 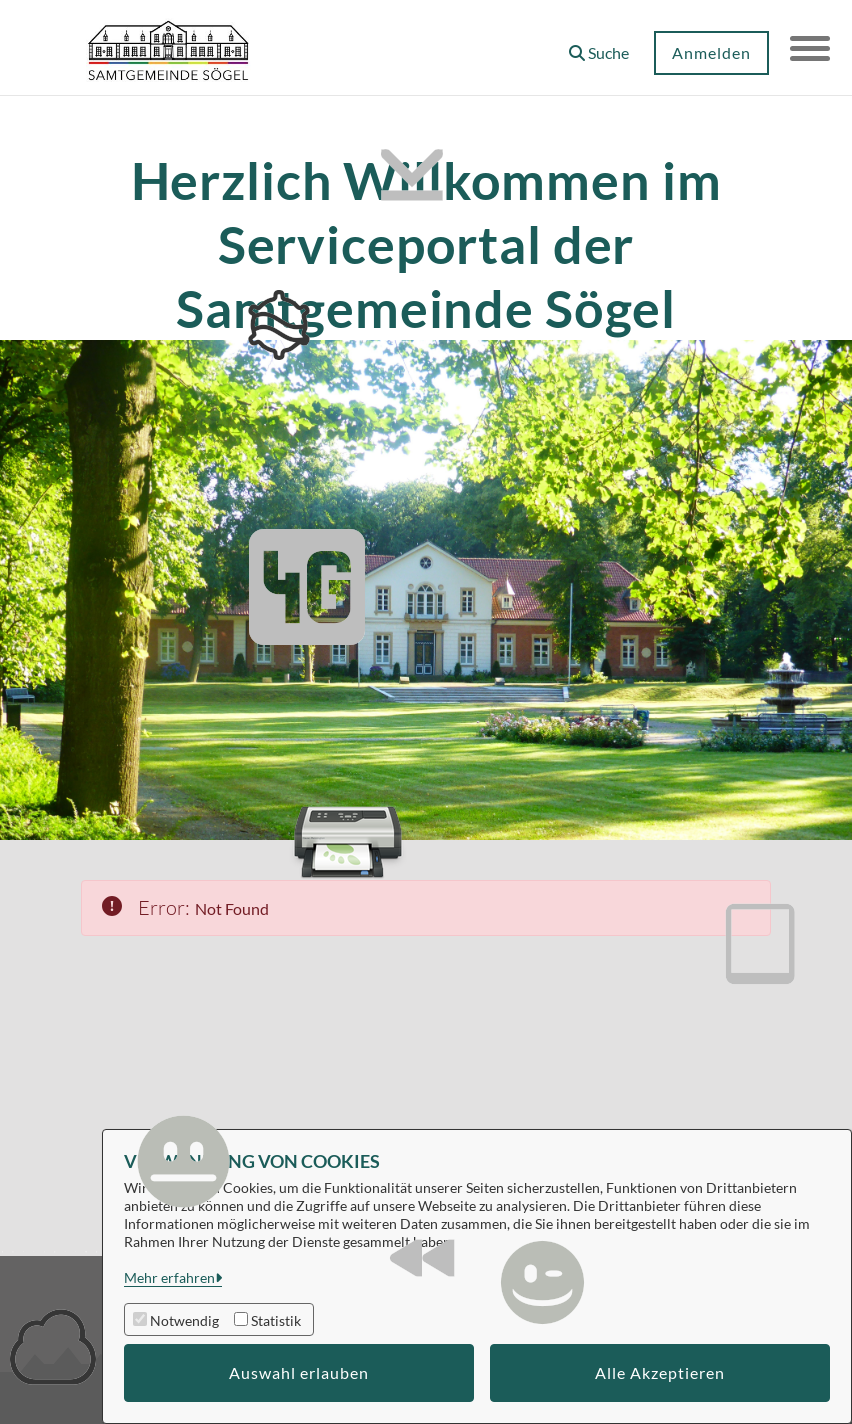 I want to click on scroll to bottom of page or list, so click(x=412, y=175).